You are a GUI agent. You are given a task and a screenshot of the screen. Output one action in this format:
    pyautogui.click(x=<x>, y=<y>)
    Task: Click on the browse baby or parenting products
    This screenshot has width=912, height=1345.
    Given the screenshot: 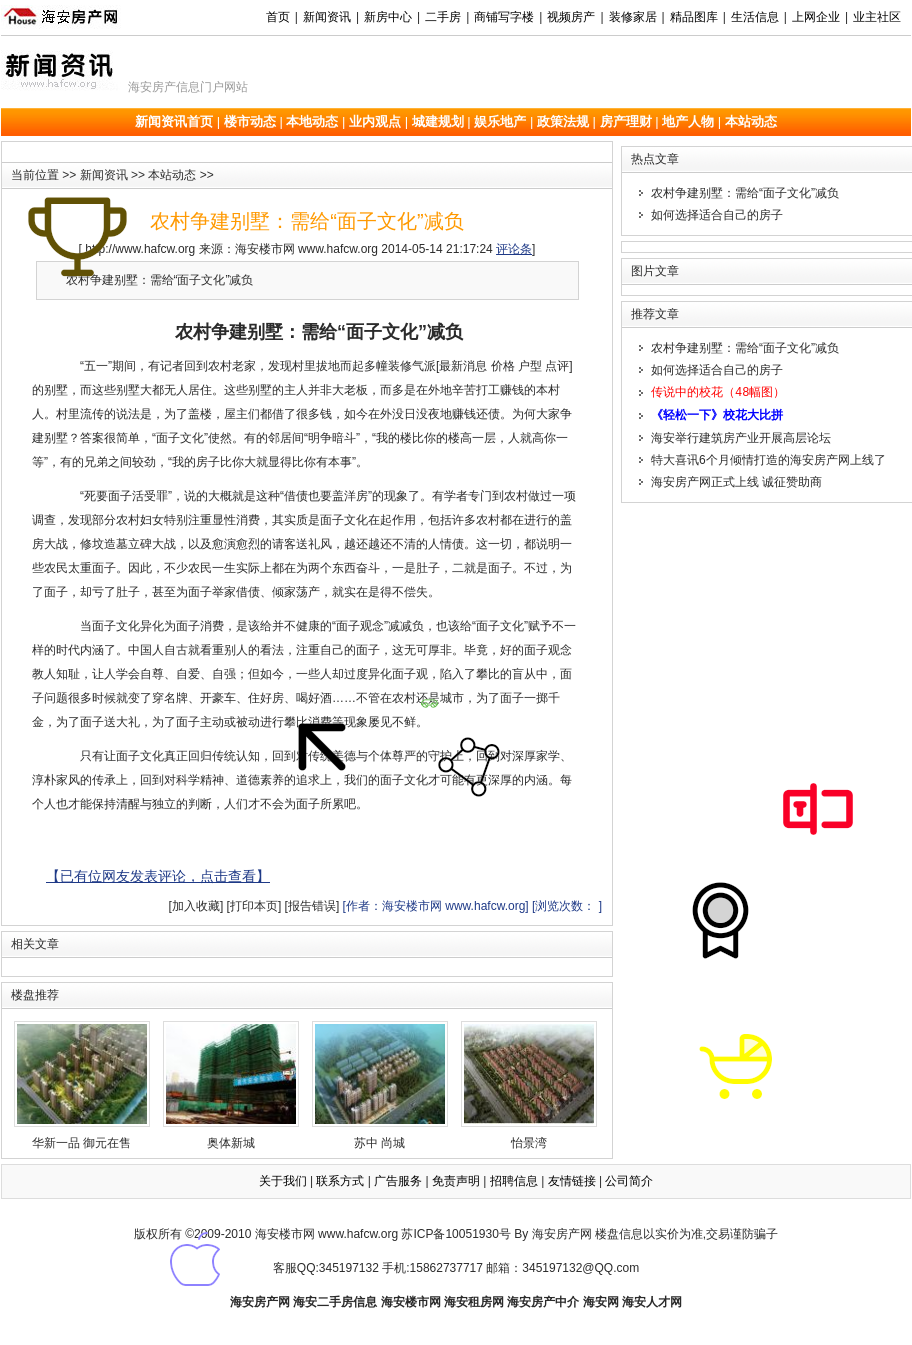 What is the action you would take?
    pyautogui.click(x=737, y=1064)
    